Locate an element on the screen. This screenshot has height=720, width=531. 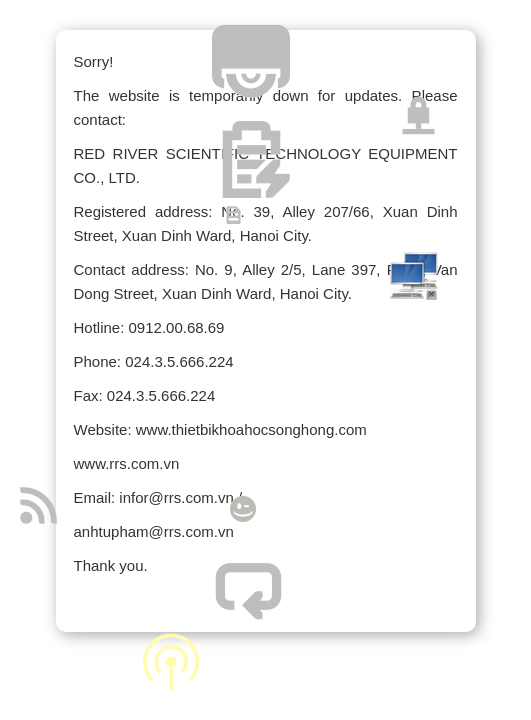
enable repeat mode for current playlist is located at coordinates (248, 586).